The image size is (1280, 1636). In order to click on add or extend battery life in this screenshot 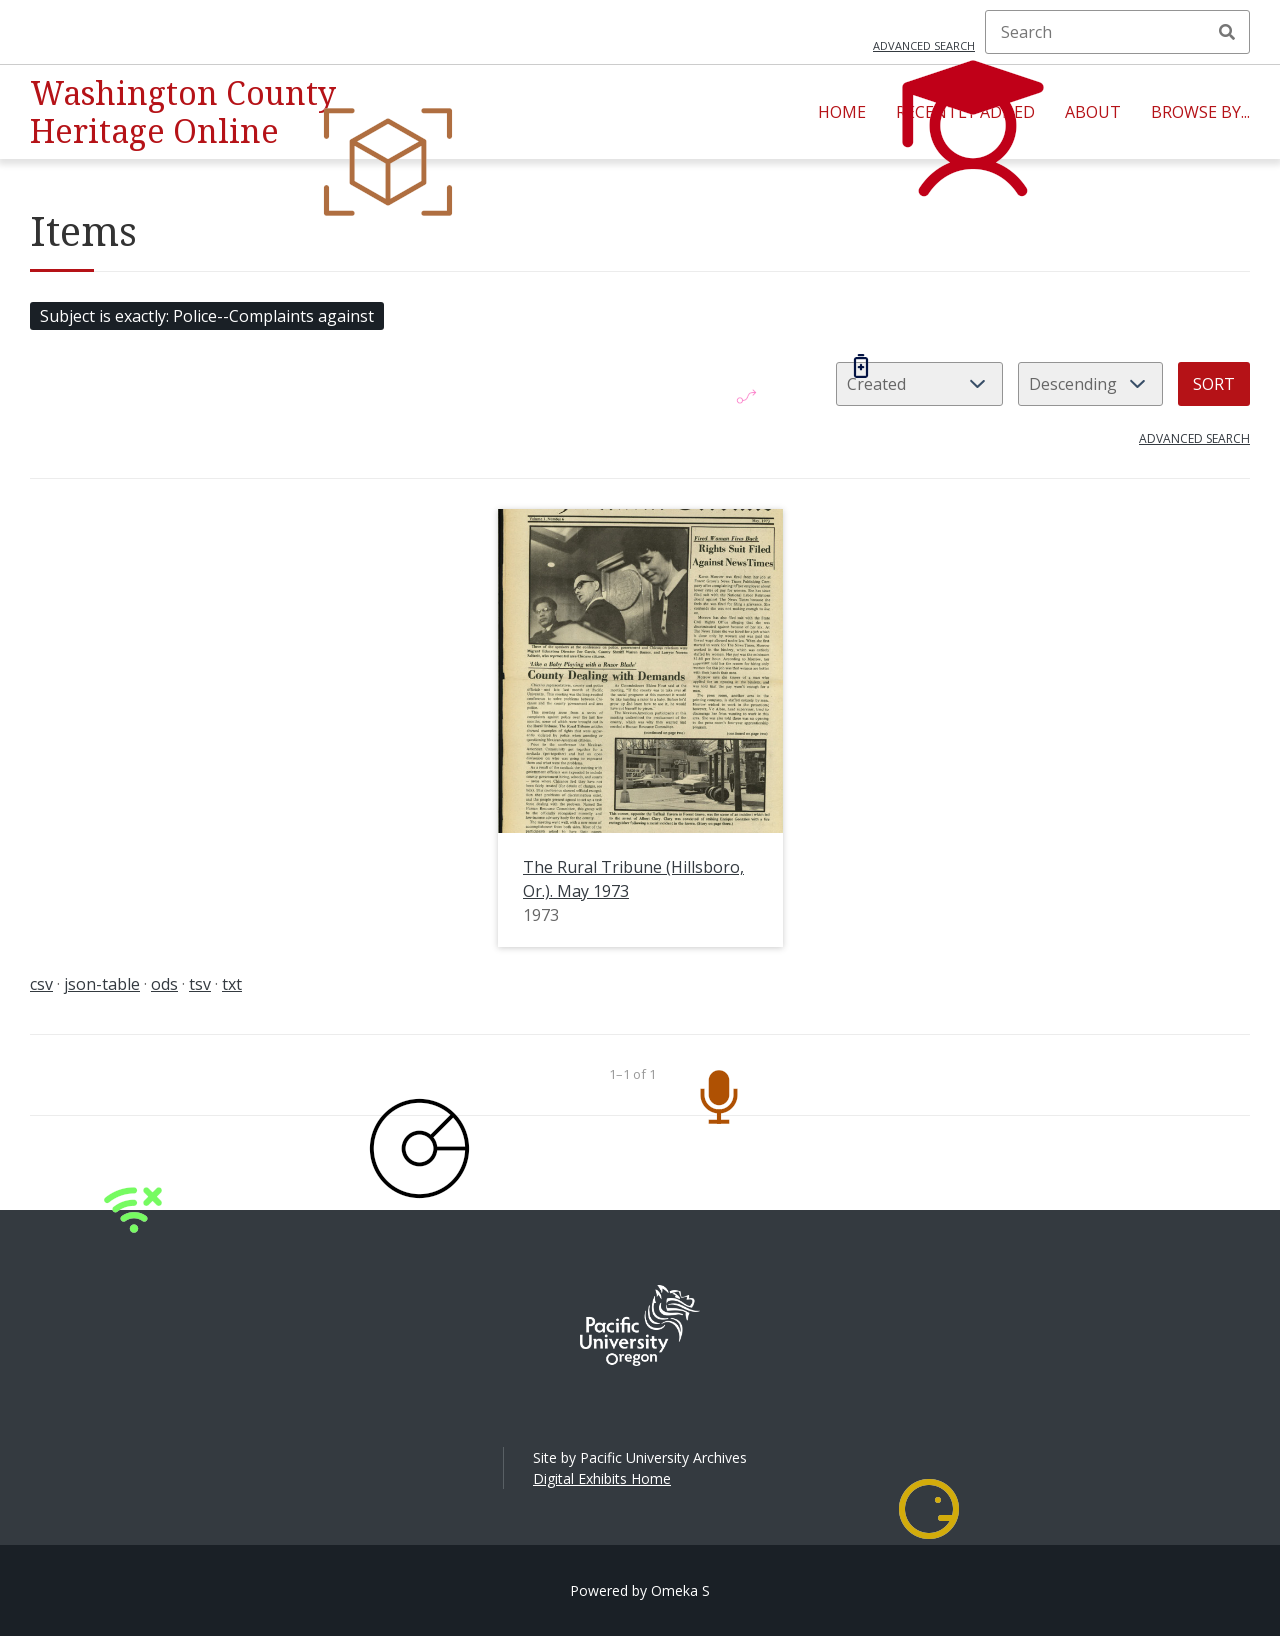, I will do `click(861, 366)`.